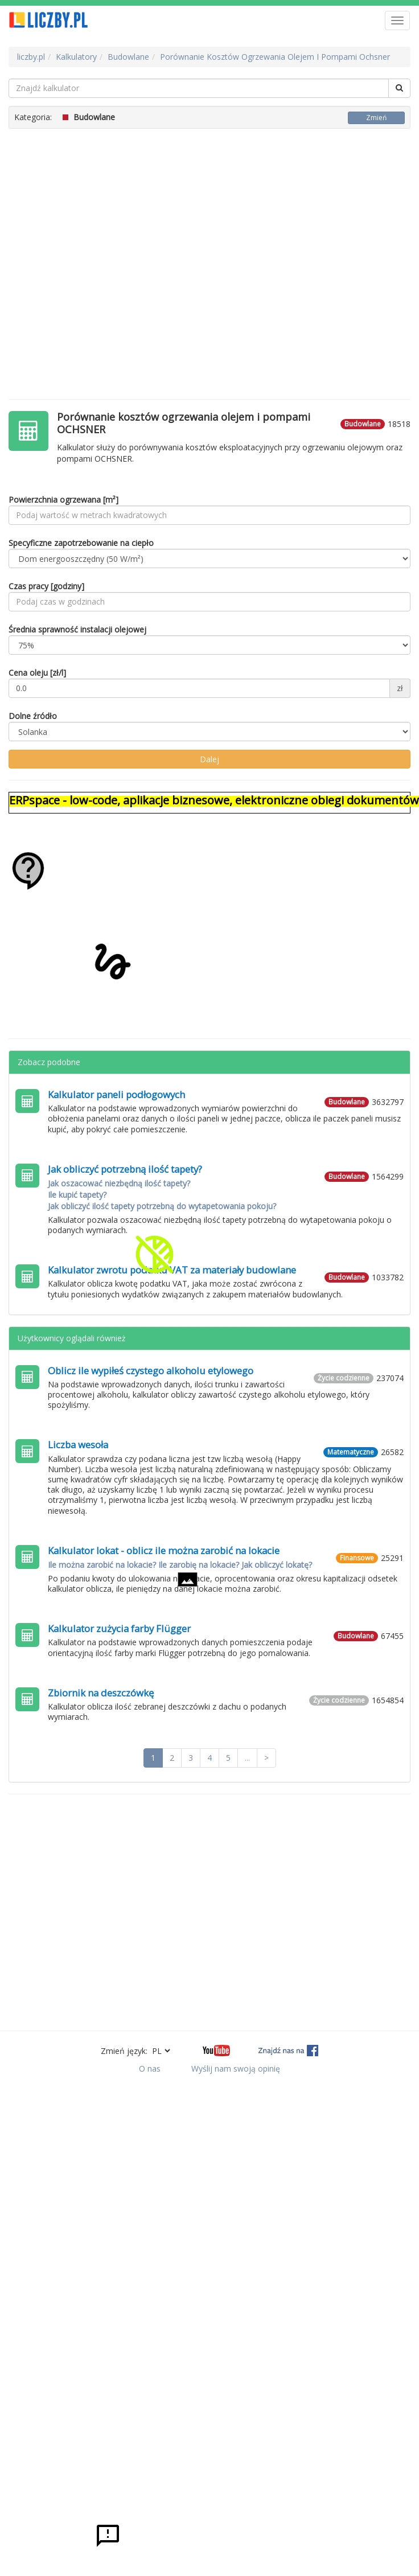 The width and height of the screenshot is (419, 2576). I want to click on view panorama or wide-angle photos, so click(187, 1579).